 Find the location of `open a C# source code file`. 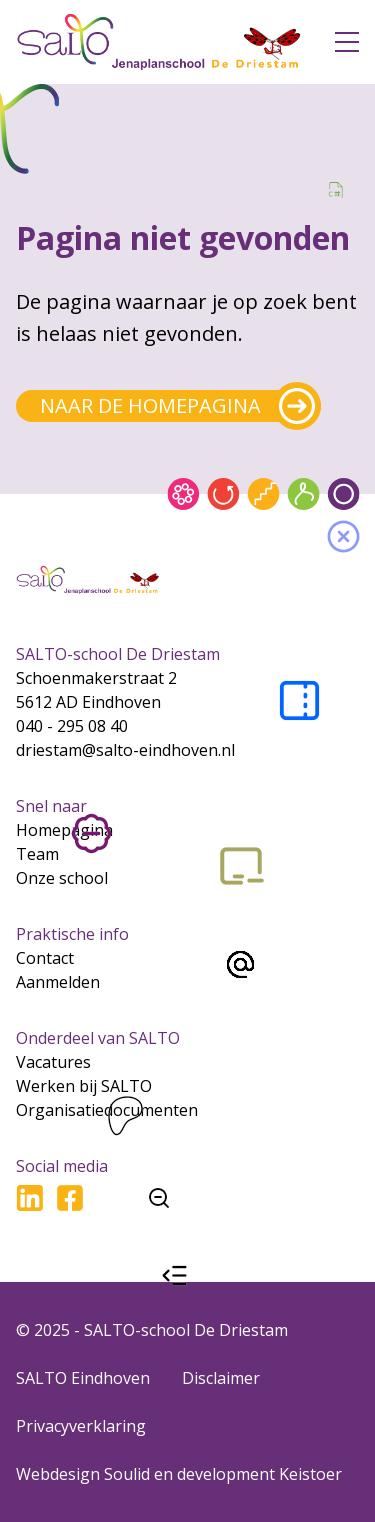

open a C# source code file is located at coordinates (336, 190).